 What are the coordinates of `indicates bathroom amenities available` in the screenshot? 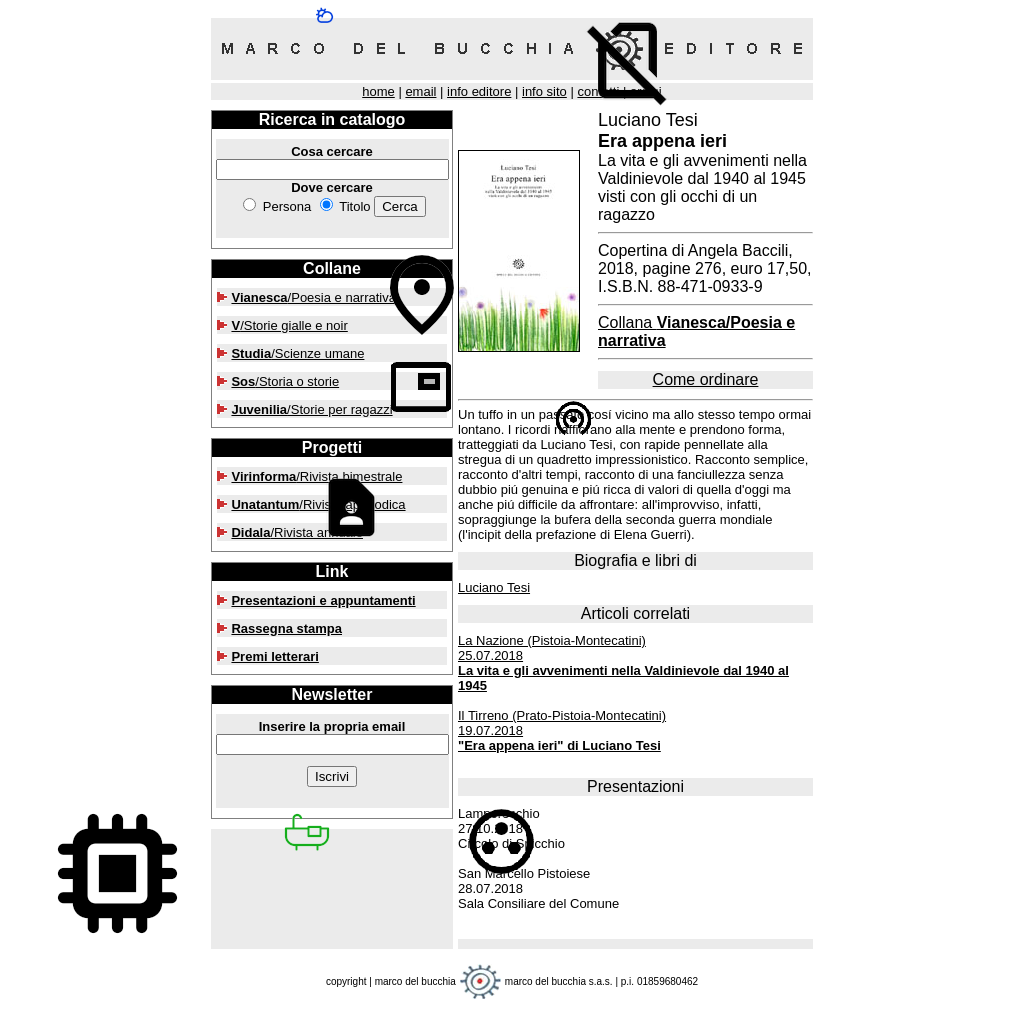 It's located at (307, 833).